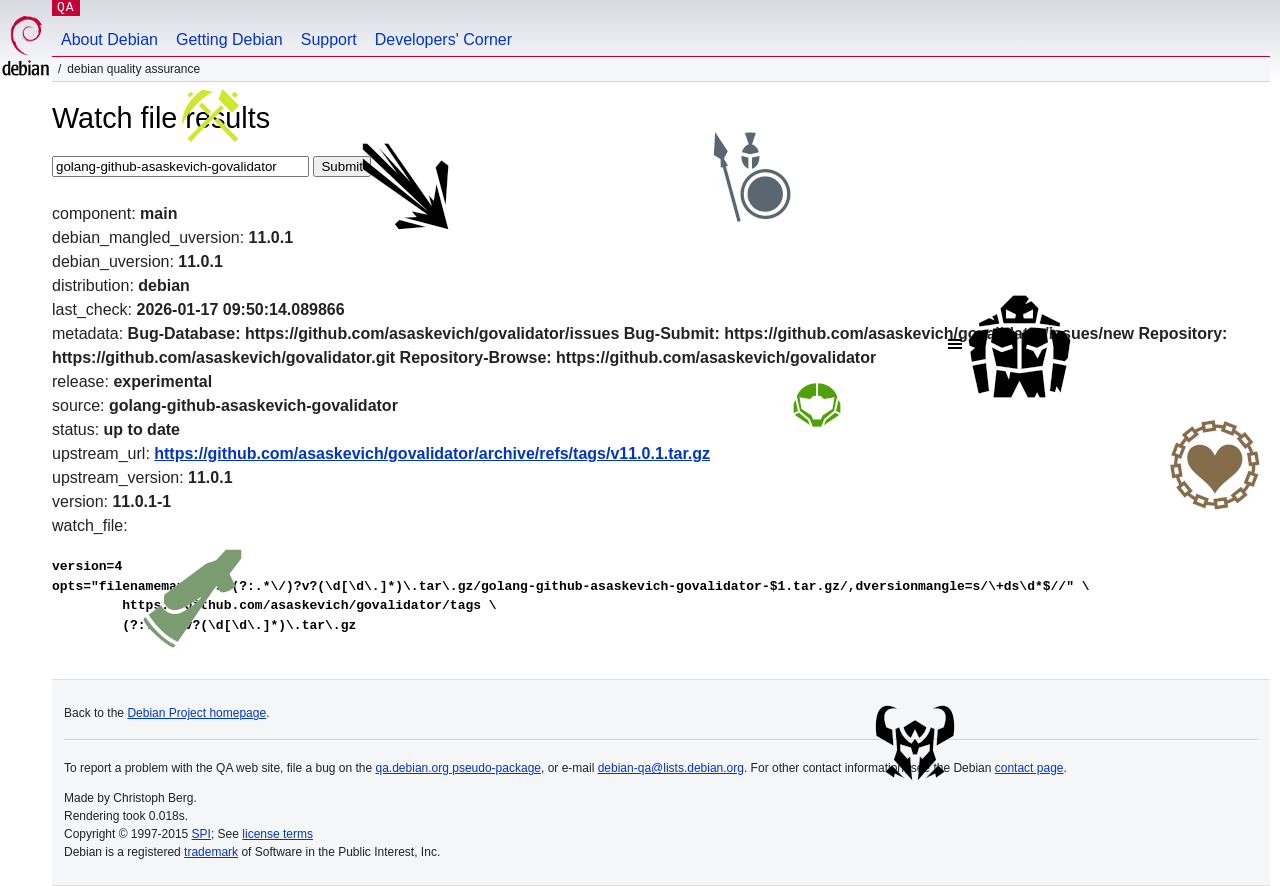 This screenshot has height=886, width=1280. Describe the element at coordinates (192, 598) in the screenshot. I see `select or equip weapon attachment` at that location.